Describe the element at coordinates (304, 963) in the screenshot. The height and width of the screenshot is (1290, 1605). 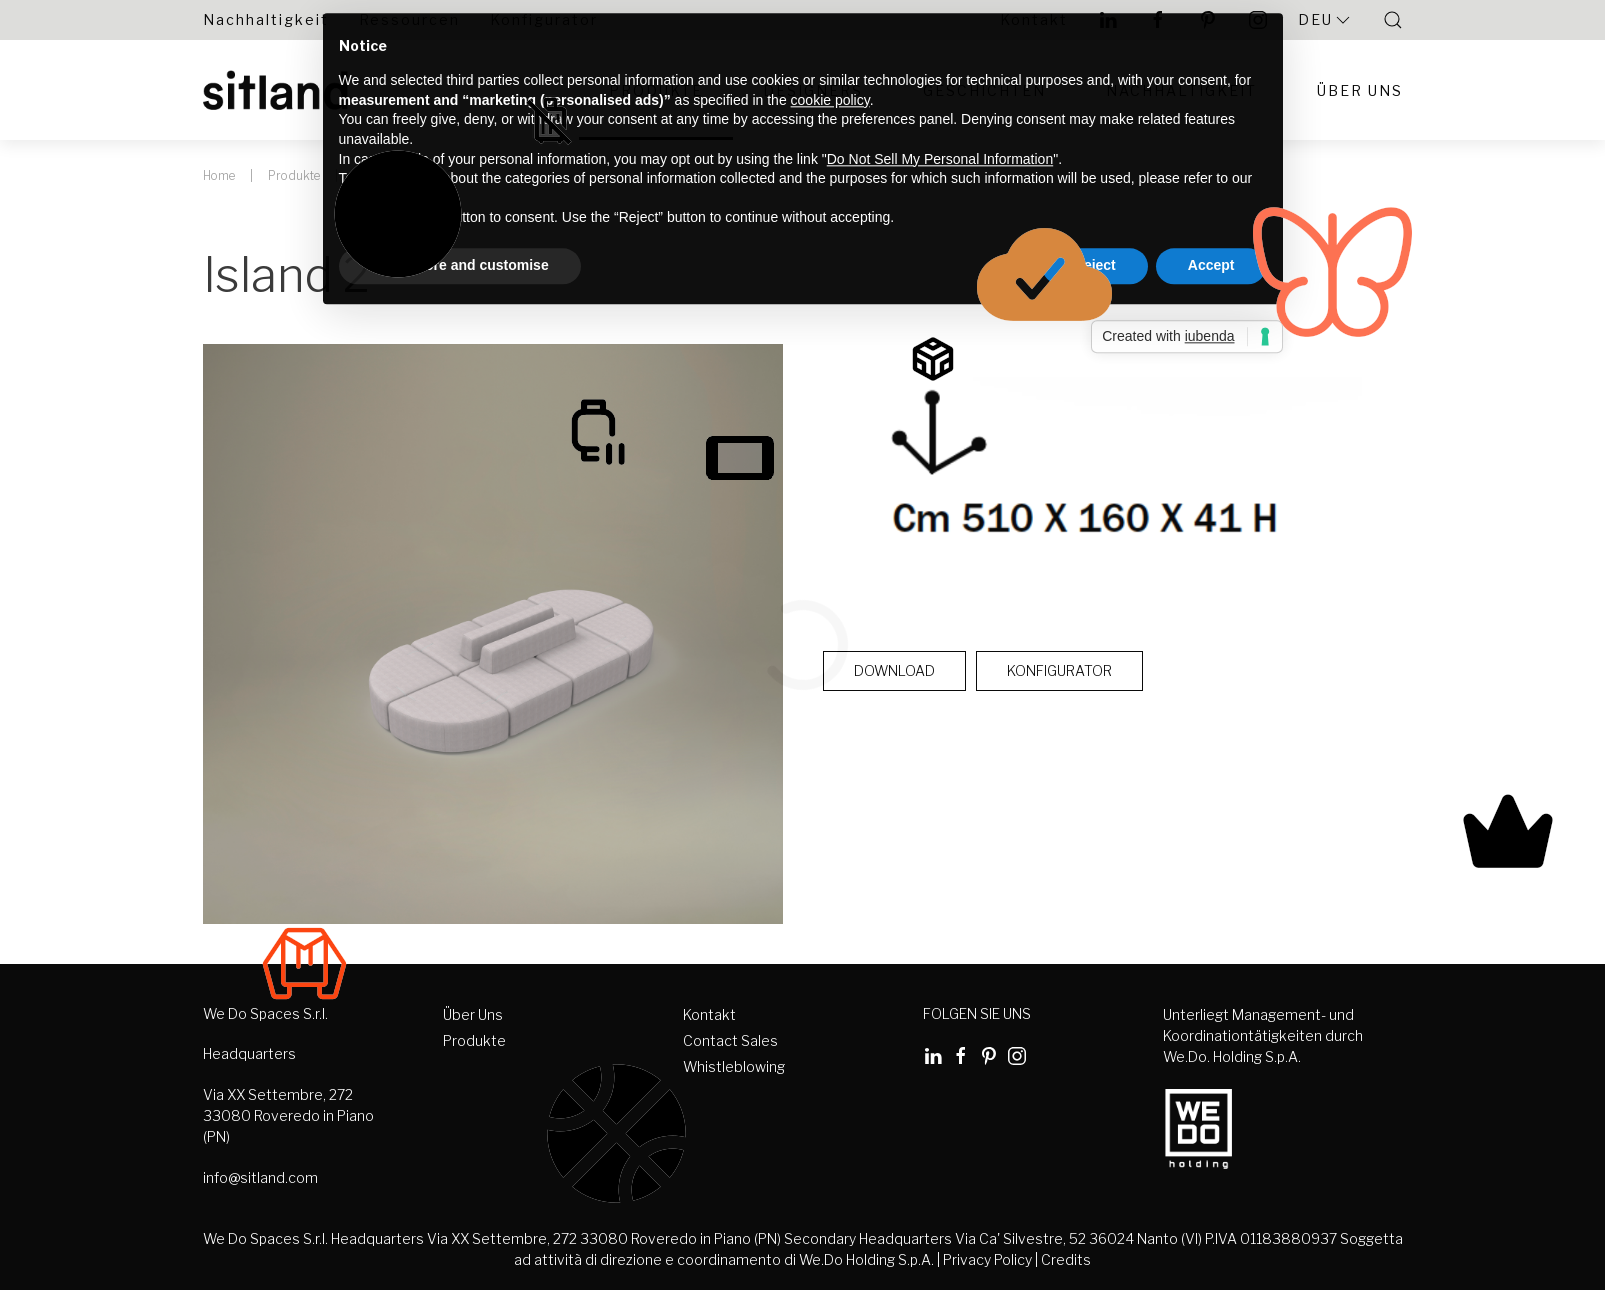
I see `browse hoodies or sweatshirts` at that location.